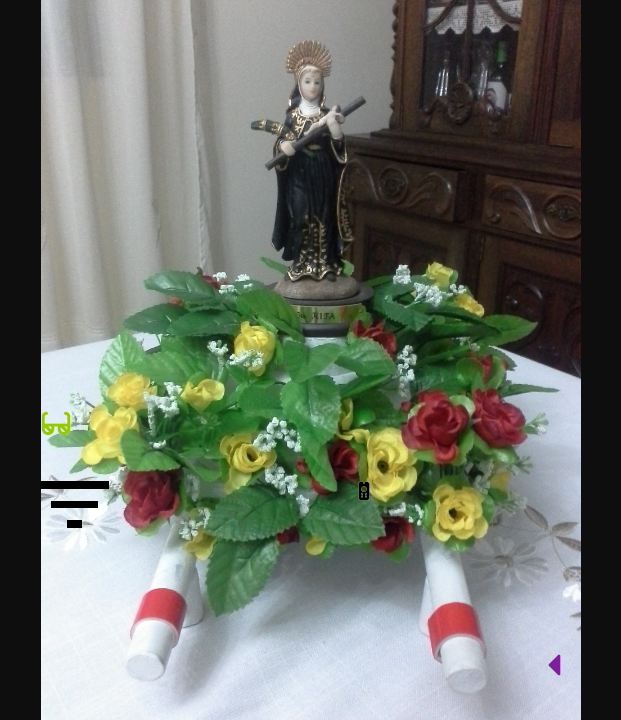 This screenshot has height=720, width=621. Describe the element at coordinates (56, 424) in the screenshot. I see `toggle cool or casual display mode` at that location.